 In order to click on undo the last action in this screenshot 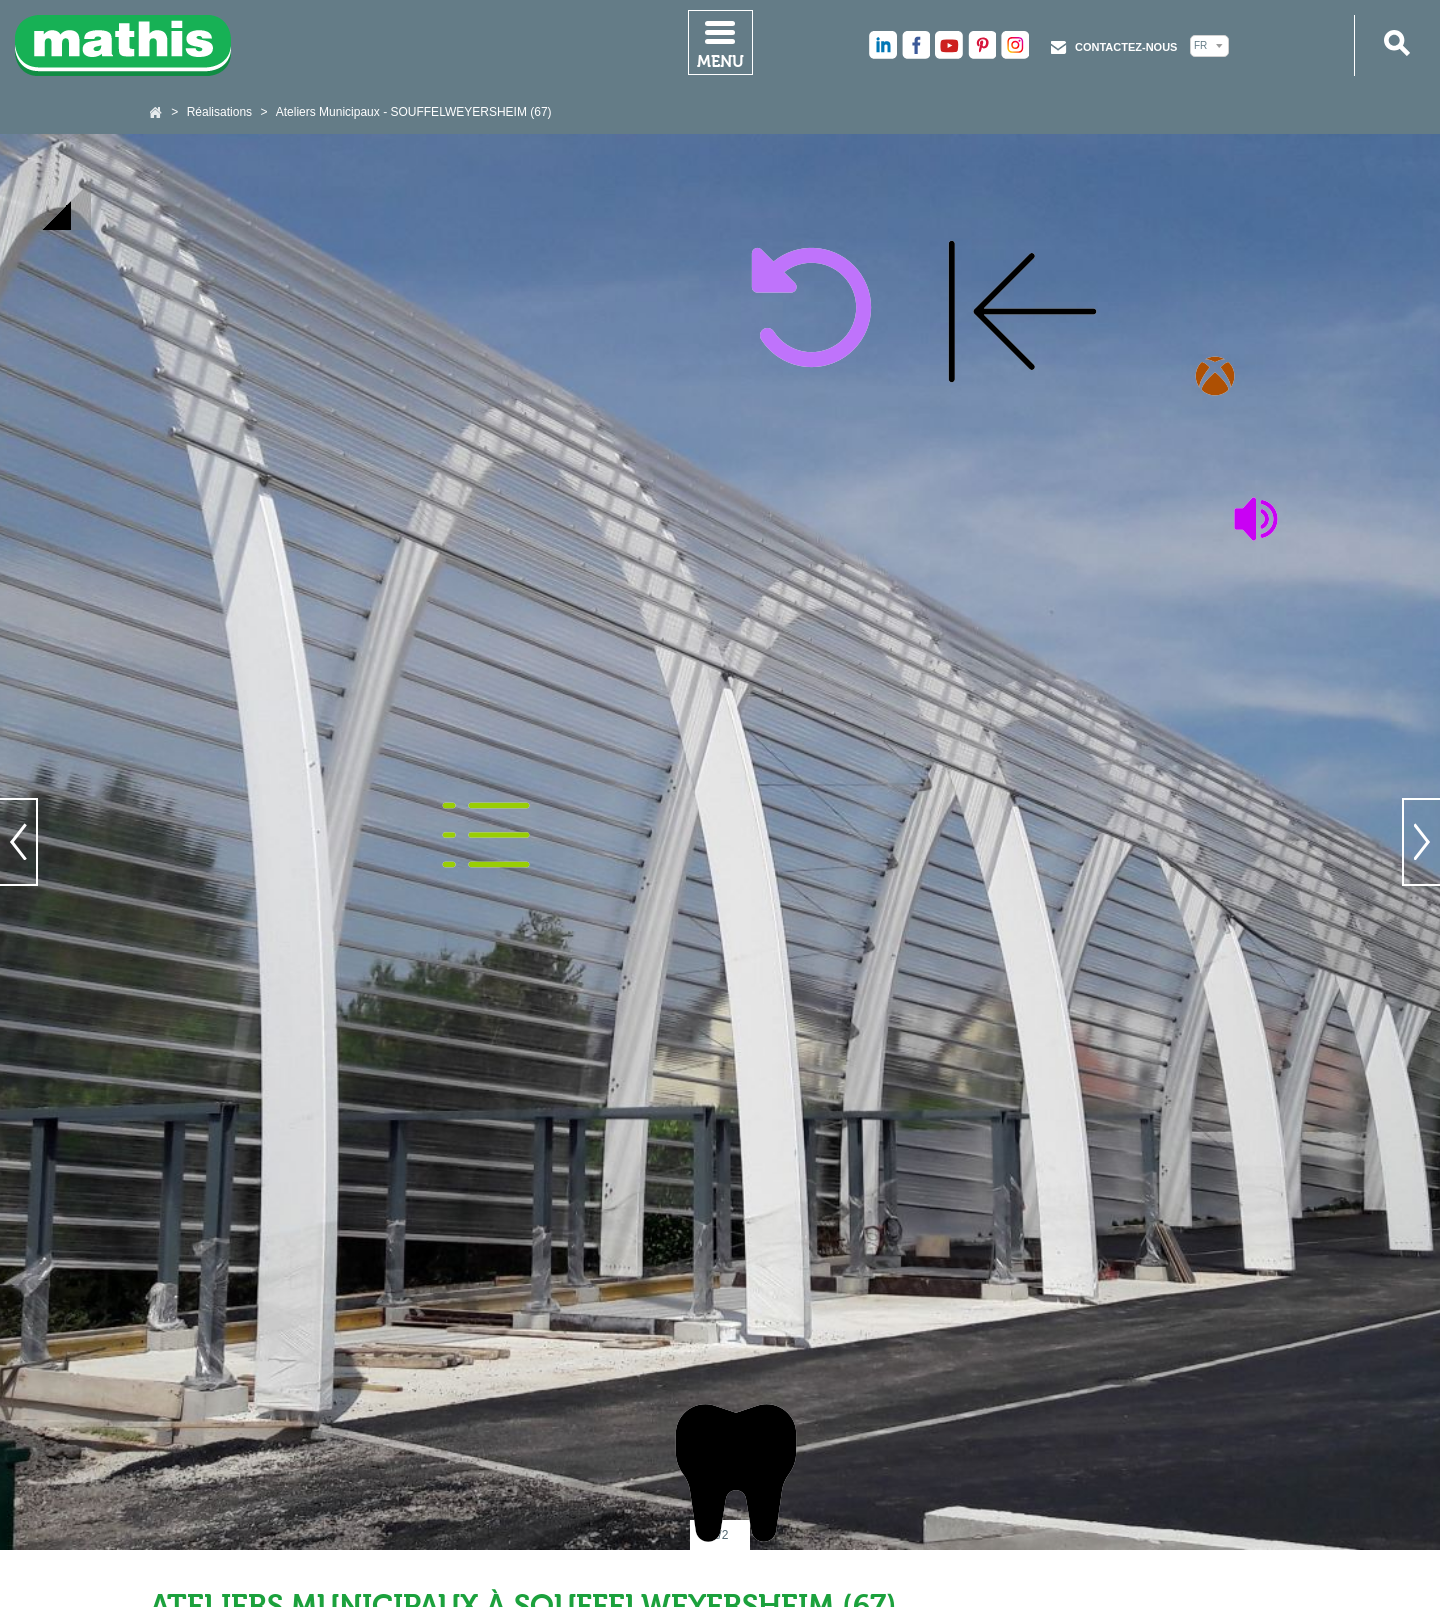, I will do `click(811, 307)`.